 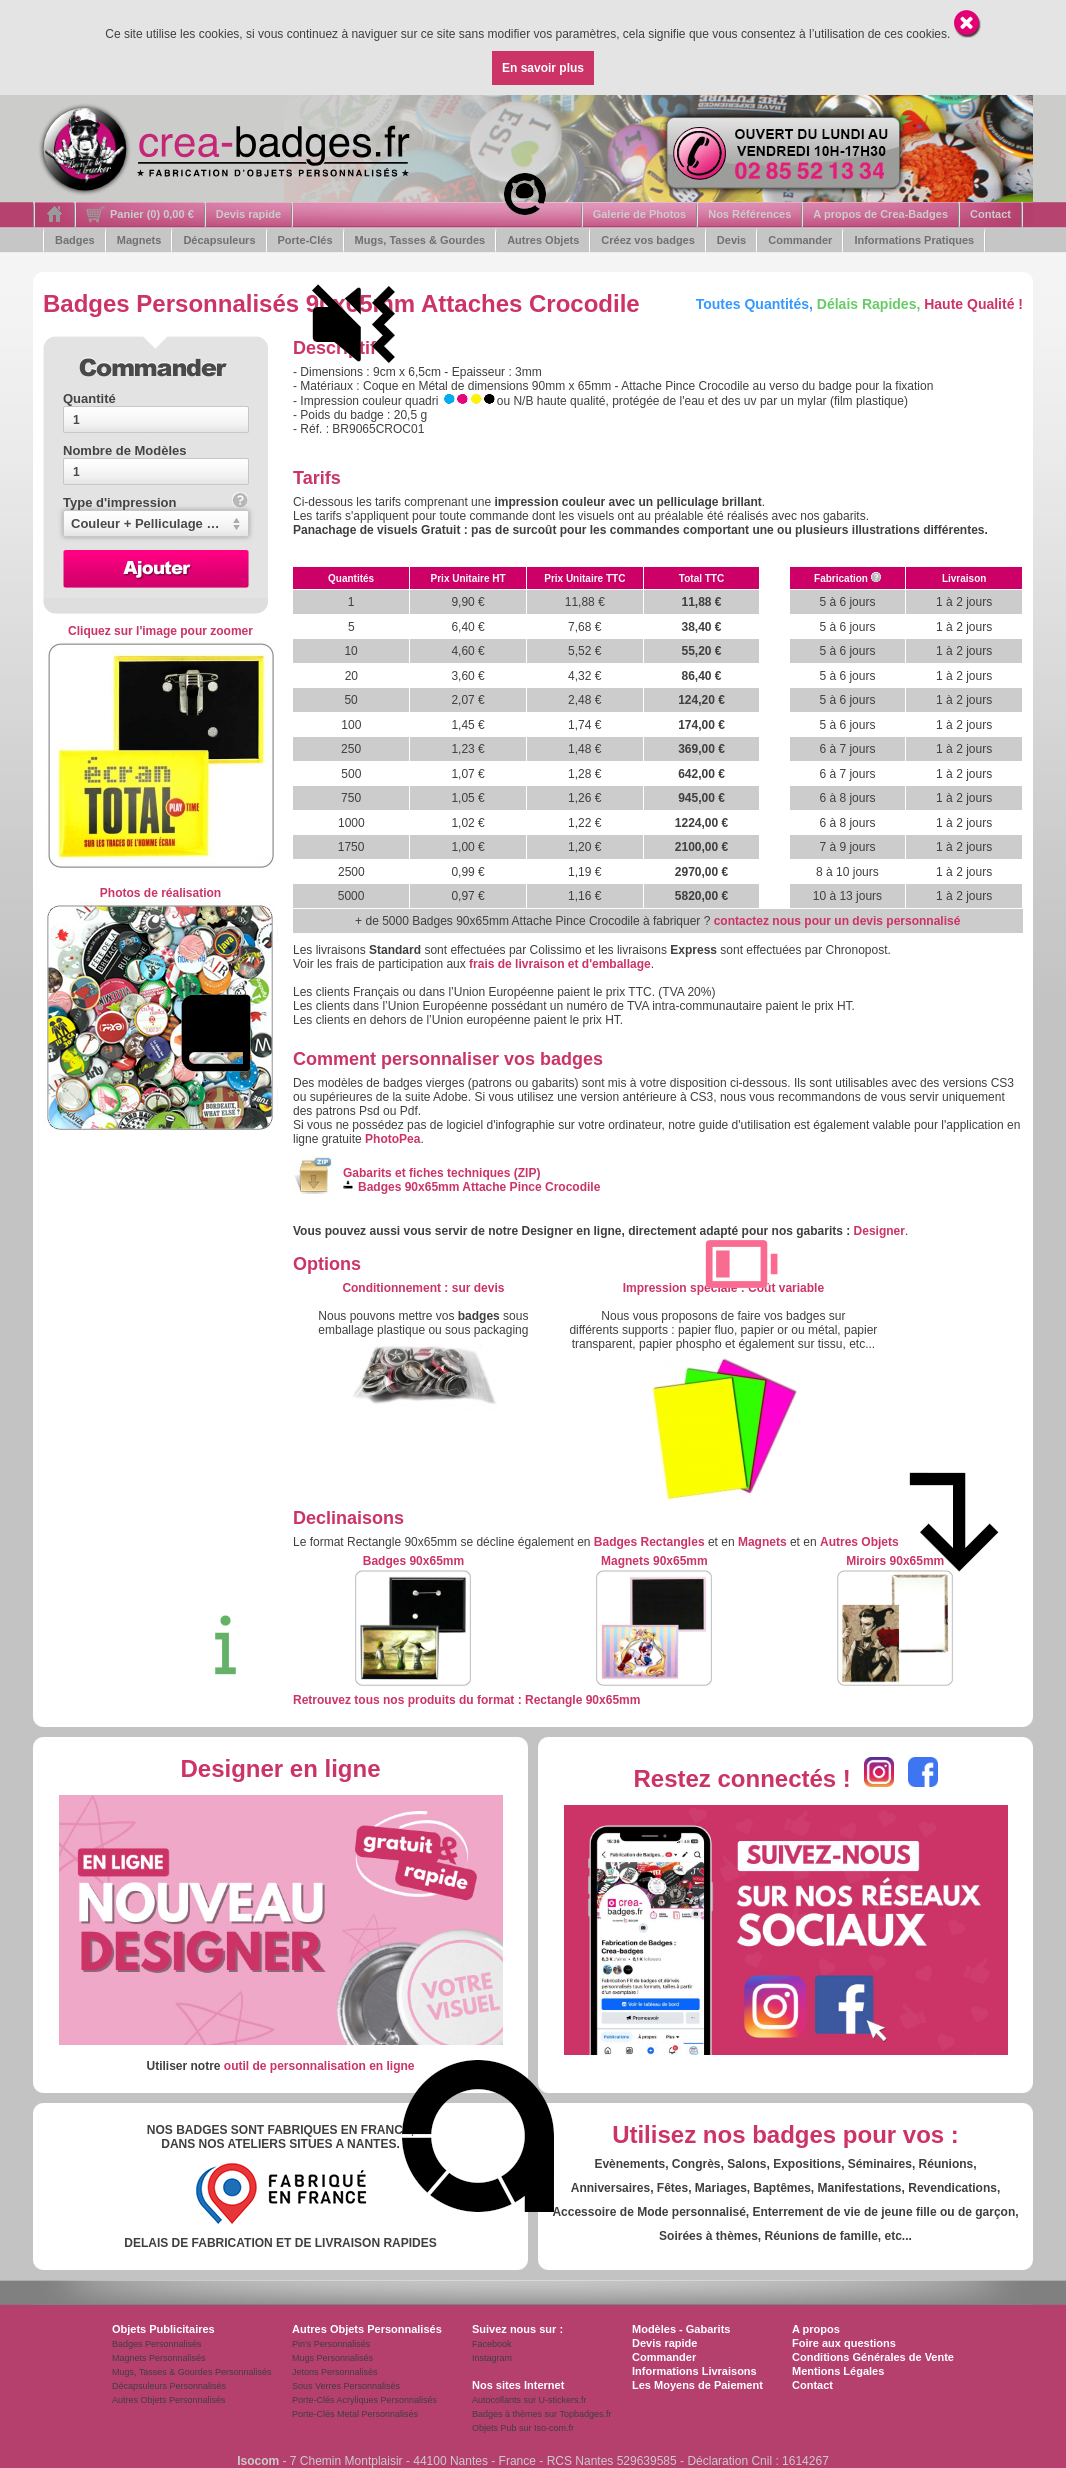 What do you see at coordinates (740, 1264) in the screenshot?
I see `indicates low battery status` at bounding box center [740, 1264].